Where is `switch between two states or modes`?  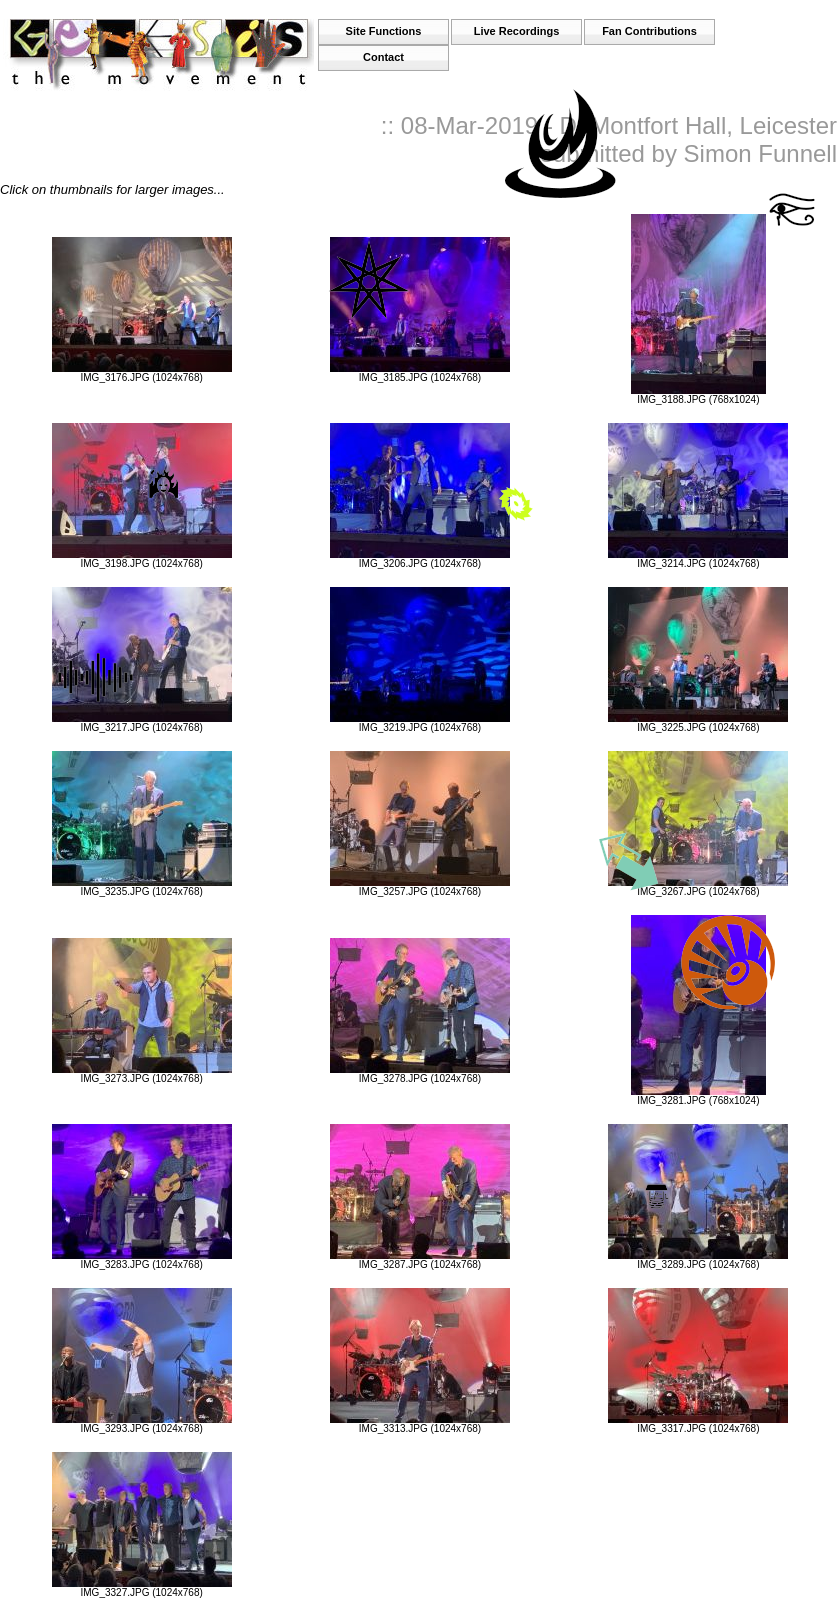 switch between two states or modes is located at coordinates (628, 861).